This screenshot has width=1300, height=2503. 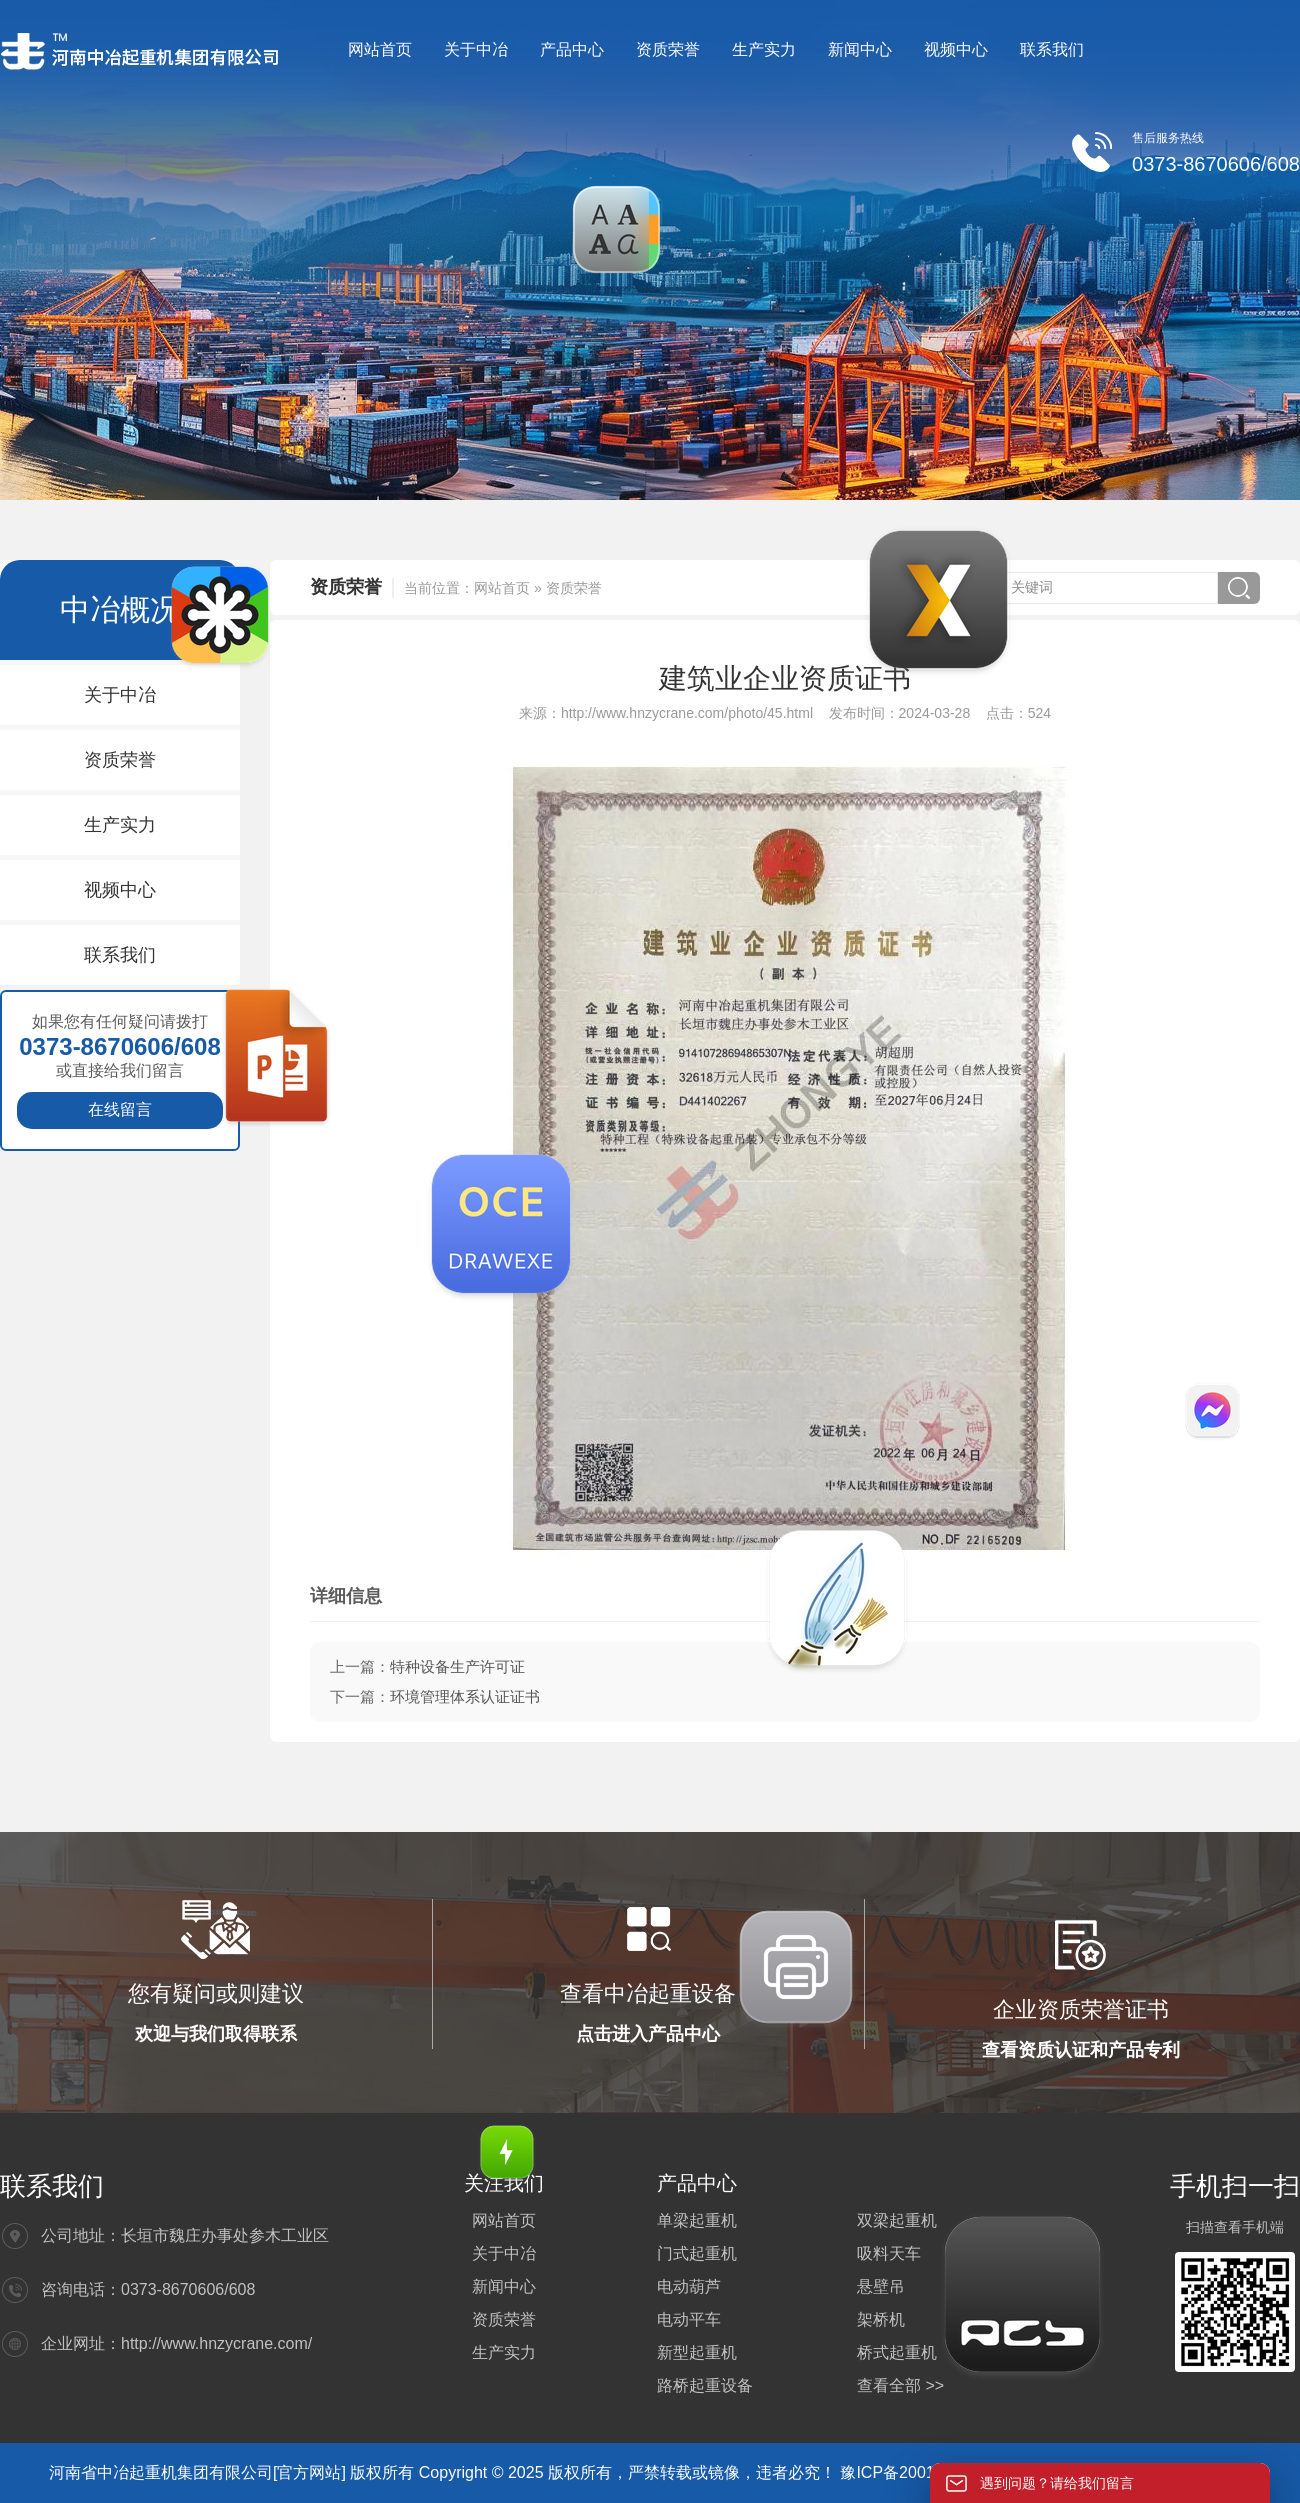 What do you see at coordinates (796, 1969) in the screenshot?
I see `access printer settings and preferences` at bounding box center [796, 1969].